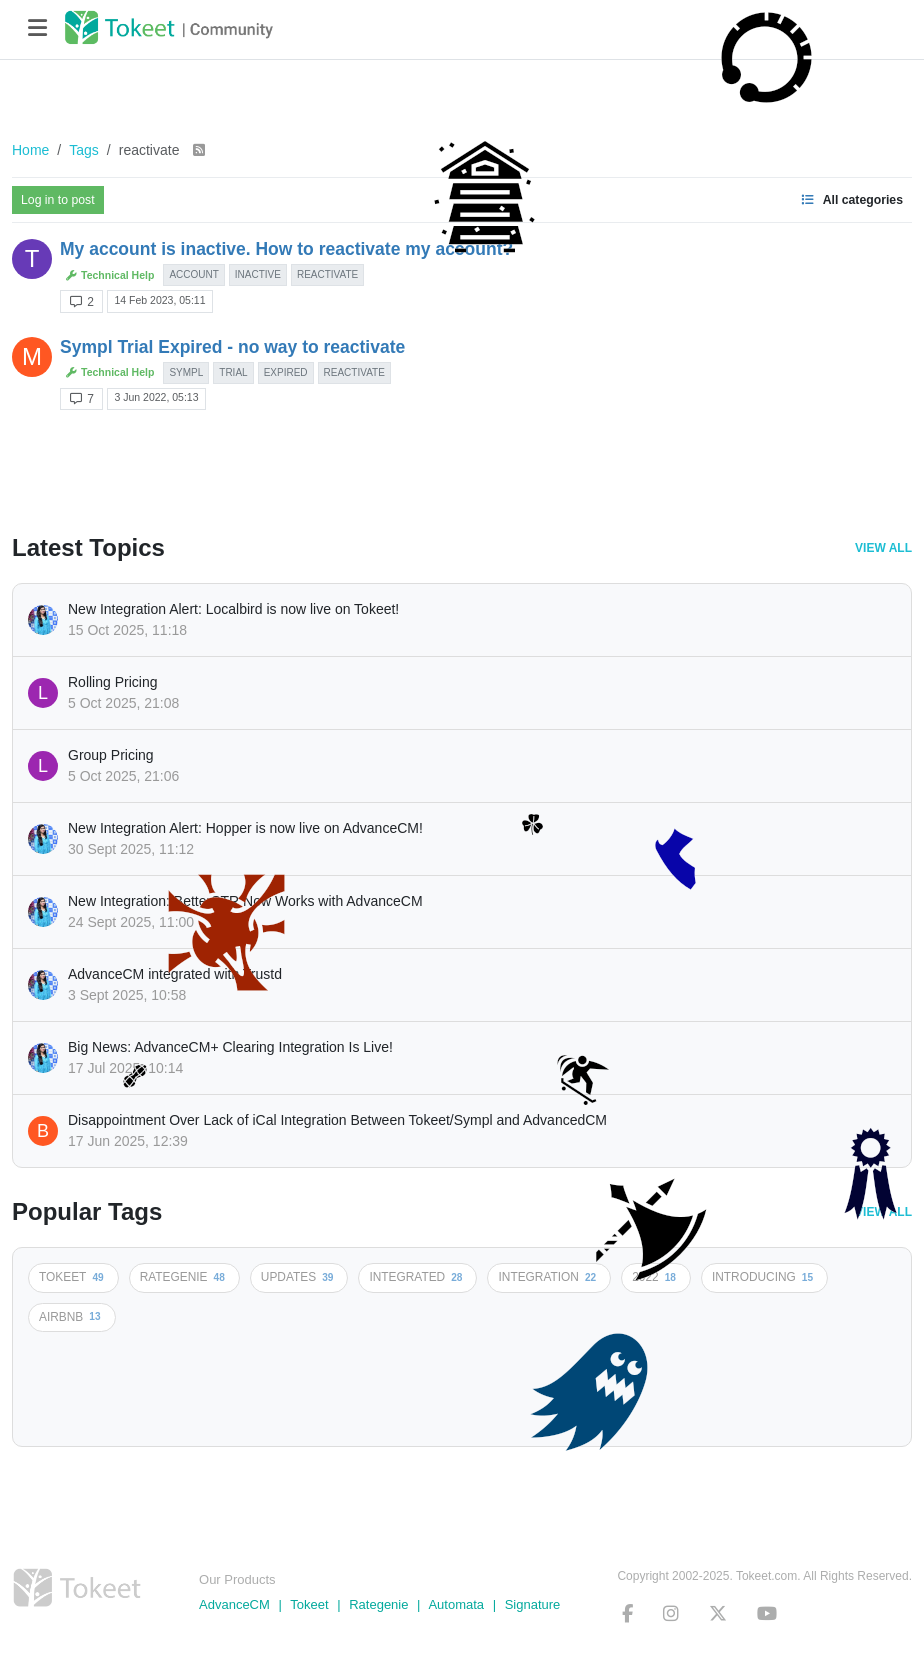  What do you see at coordinates (766, 57) in the screenshot?
I see `view performance or speed metrics` at bounding box center [766, 57].